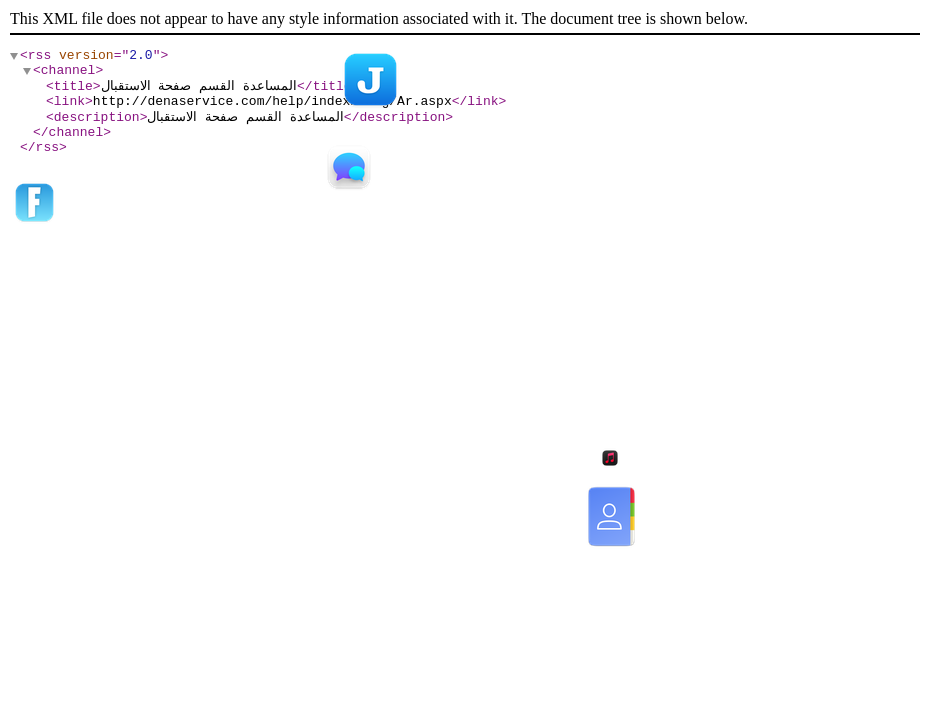 The height and width of the screenshot is (720, 930). Describe the element at coordinates (349, 167) in the screenshot. I see `open notification preferences` at that location.